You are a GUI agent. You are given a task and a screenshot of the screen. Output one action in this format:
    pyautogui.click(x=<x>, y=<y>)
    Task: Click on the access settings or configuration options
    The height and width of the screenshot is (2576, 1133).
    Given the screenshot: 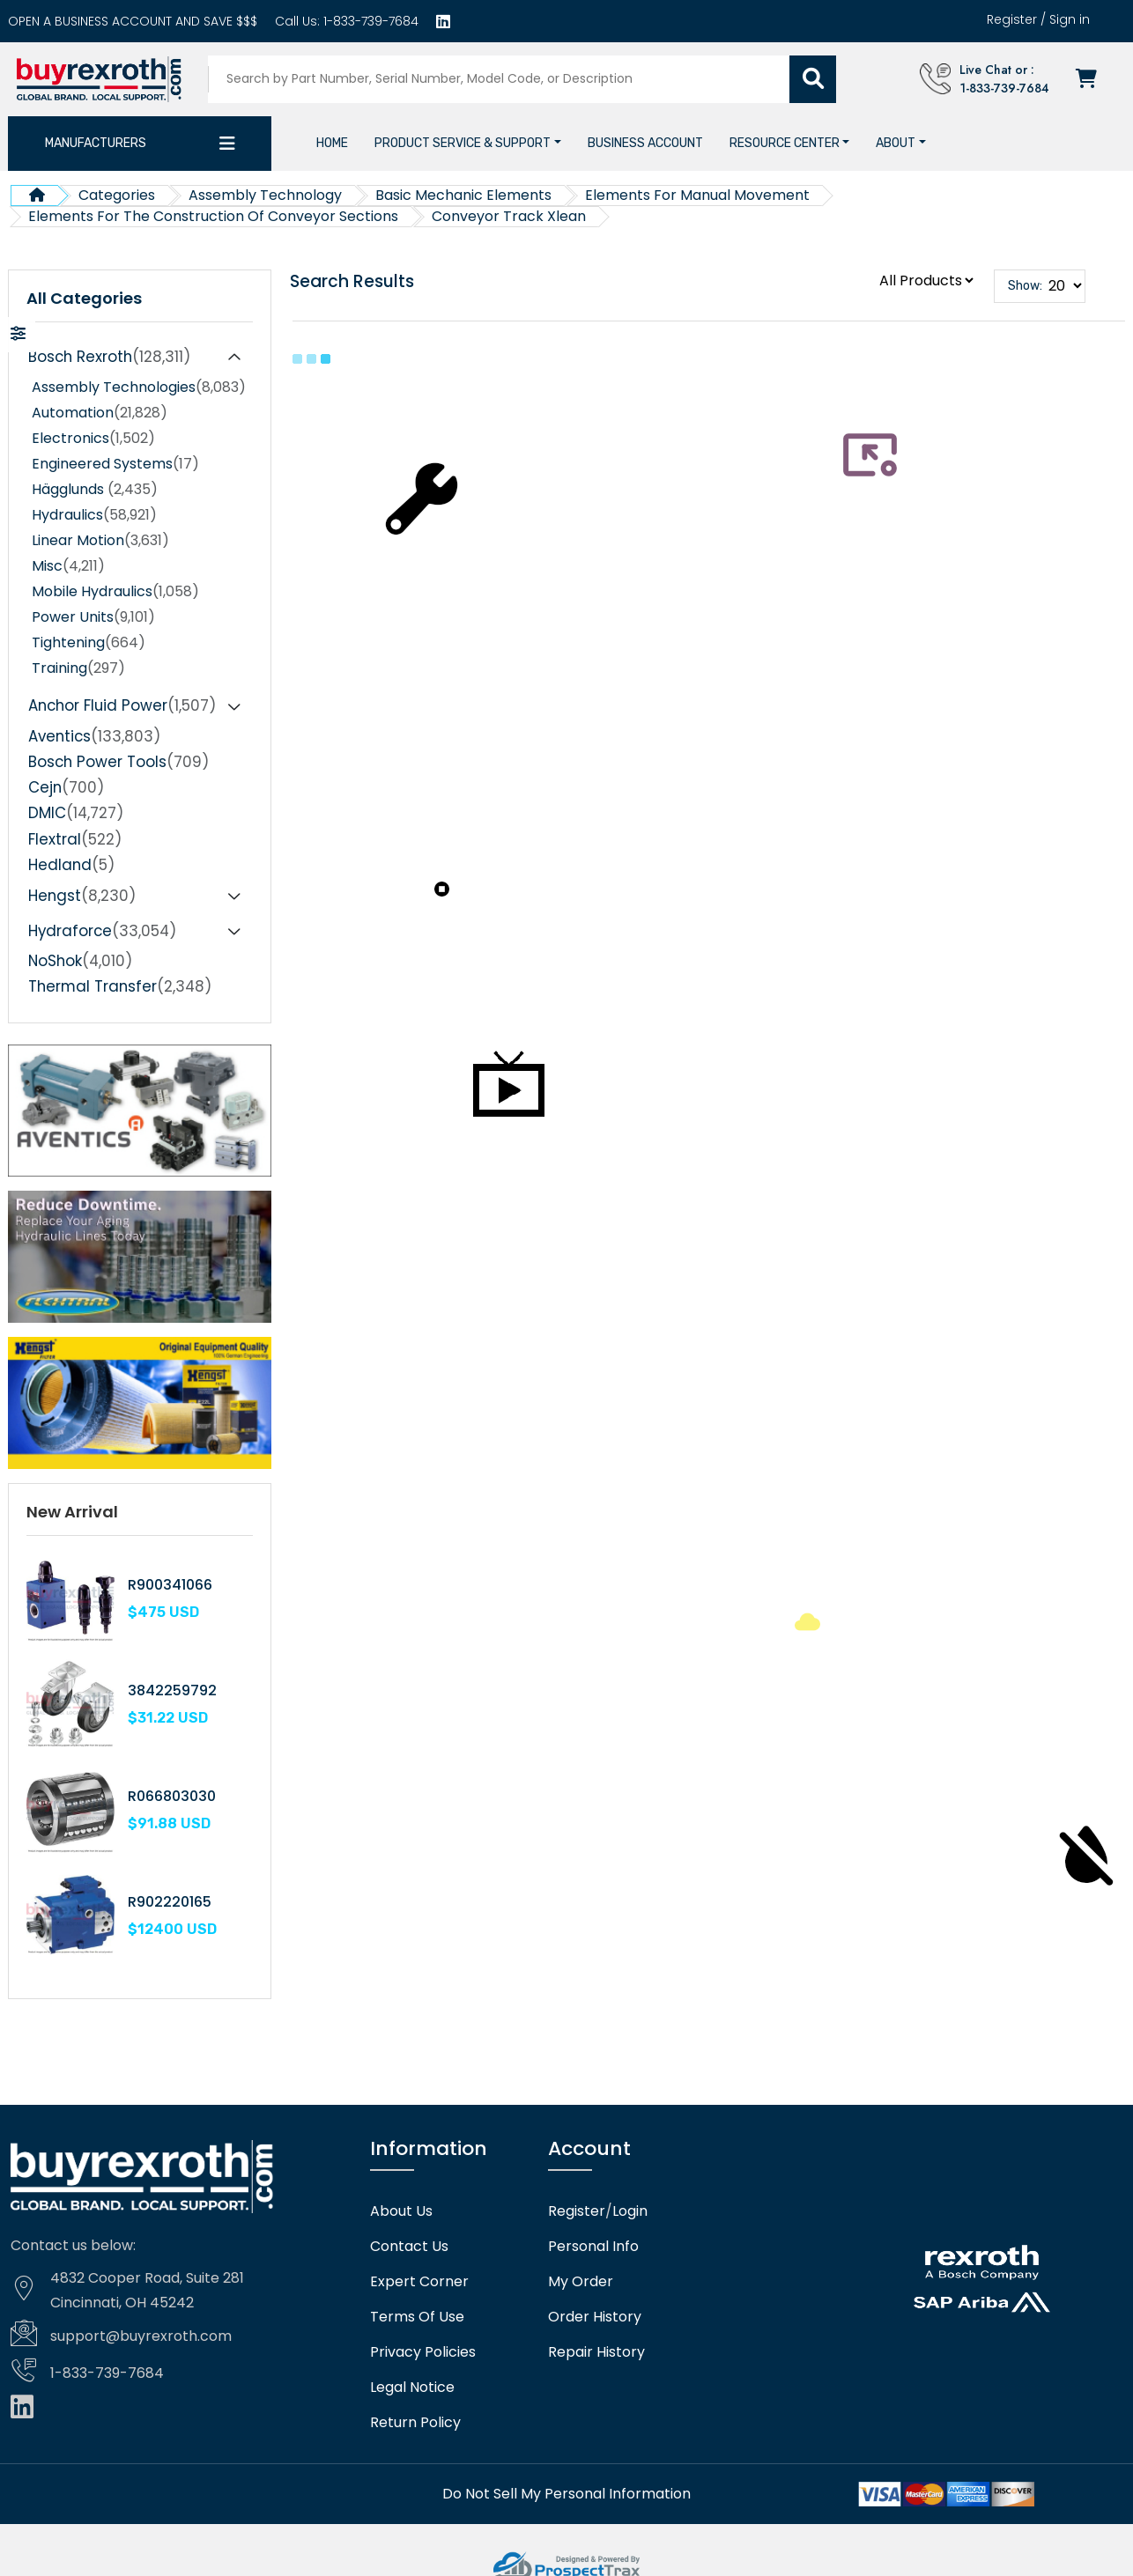 What is the action you would take?
    pyautogui.click(x=421, y=498)
    